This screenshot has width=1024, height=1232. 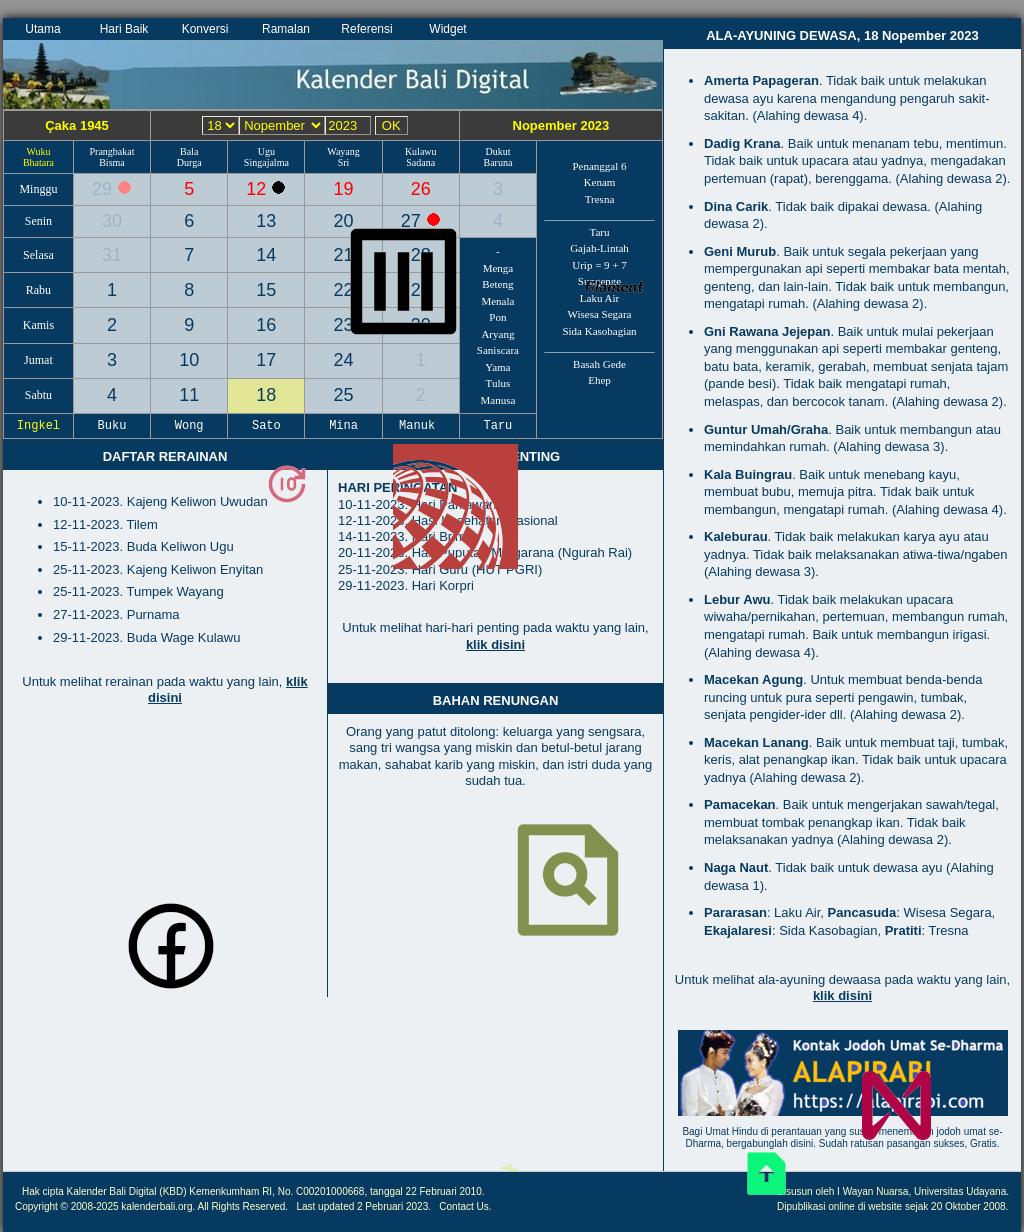 What do you see at coordinates (896, 1105) in the screenshot?
I see `access NEAR Protocol wallet or account` at bounding box center [896, 1105].